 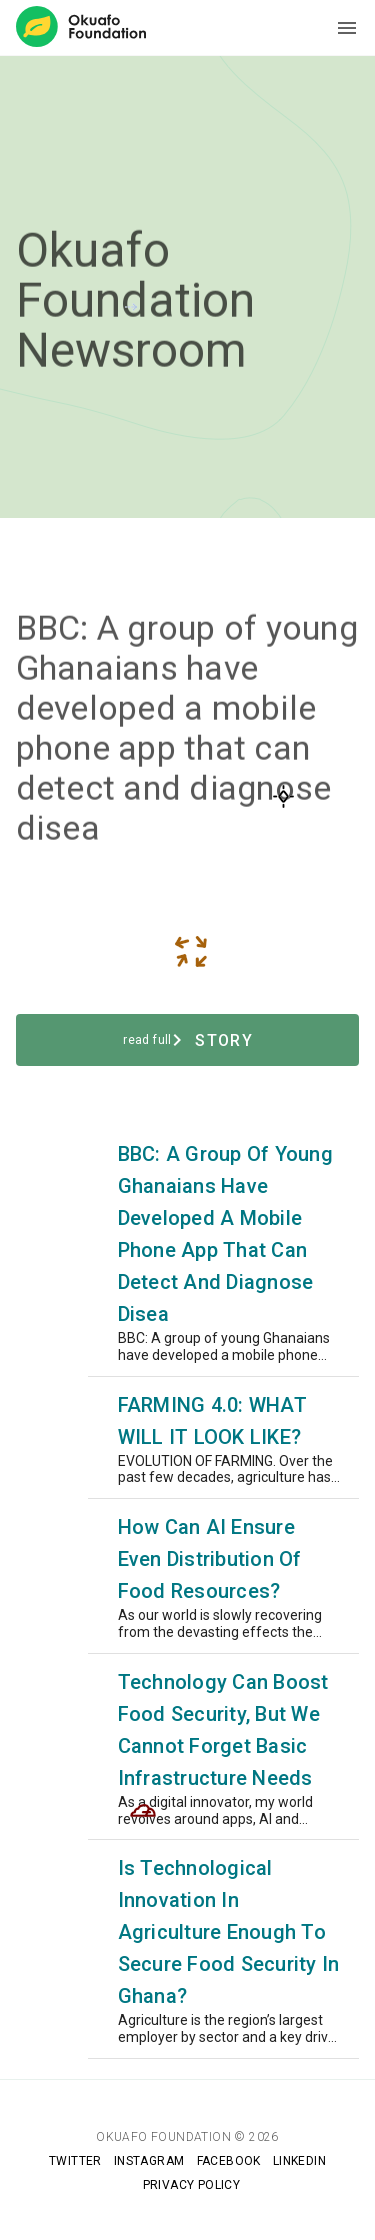 What do you see at coordinates (283, 796) in the screenshot?
I see `align keyframe to center of timeline` at bounding box center [283, 796].